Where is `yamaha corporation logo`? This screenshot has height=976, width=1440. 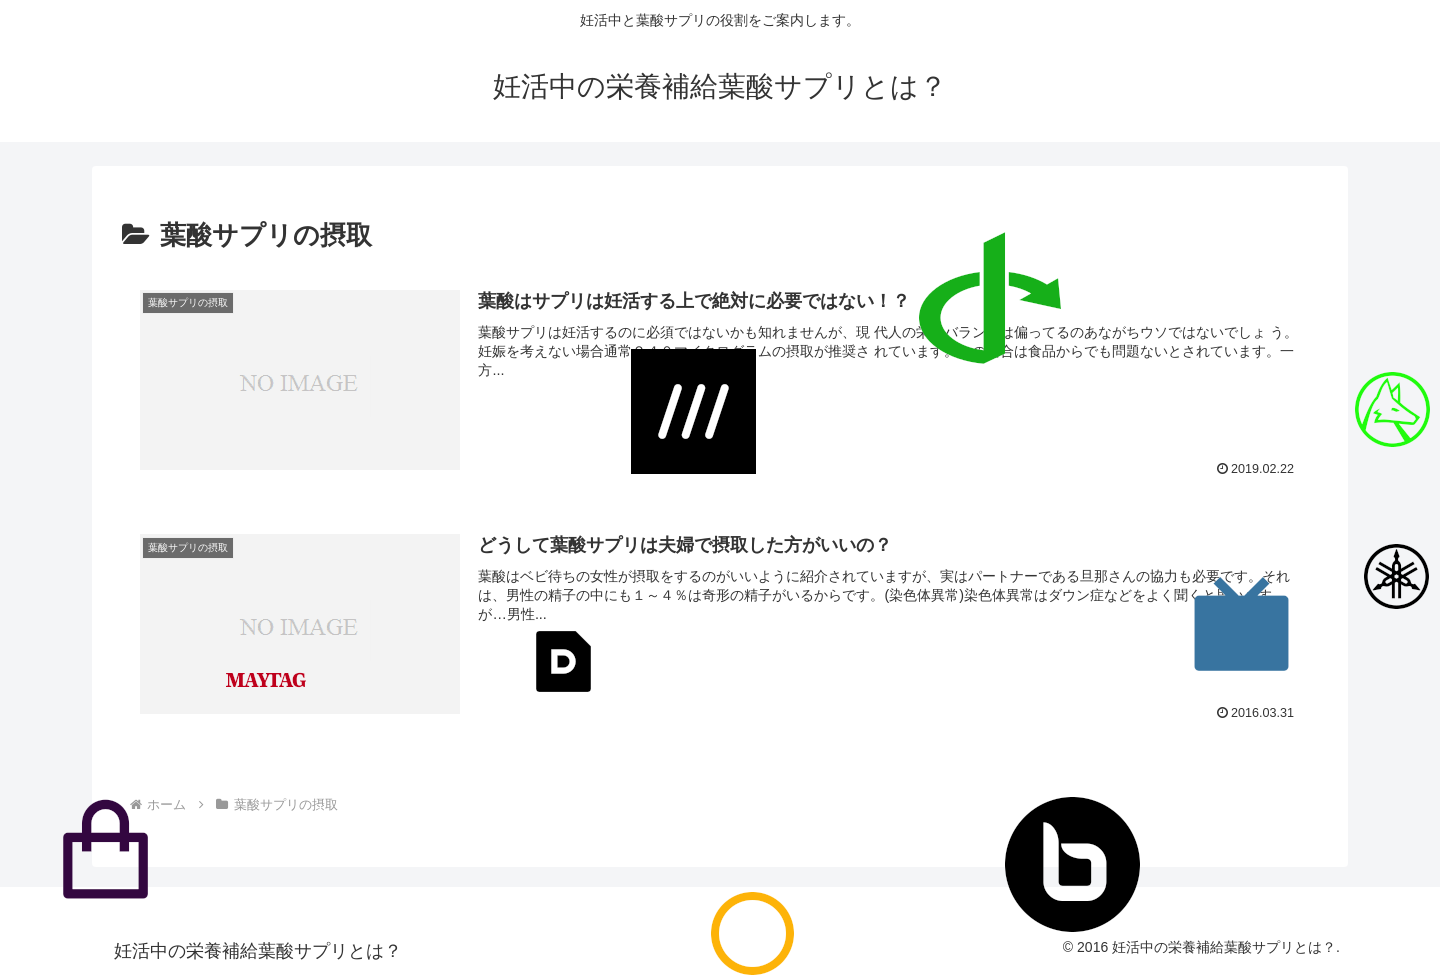
yamaha corporation logo is located at coordinates (1396, 576).